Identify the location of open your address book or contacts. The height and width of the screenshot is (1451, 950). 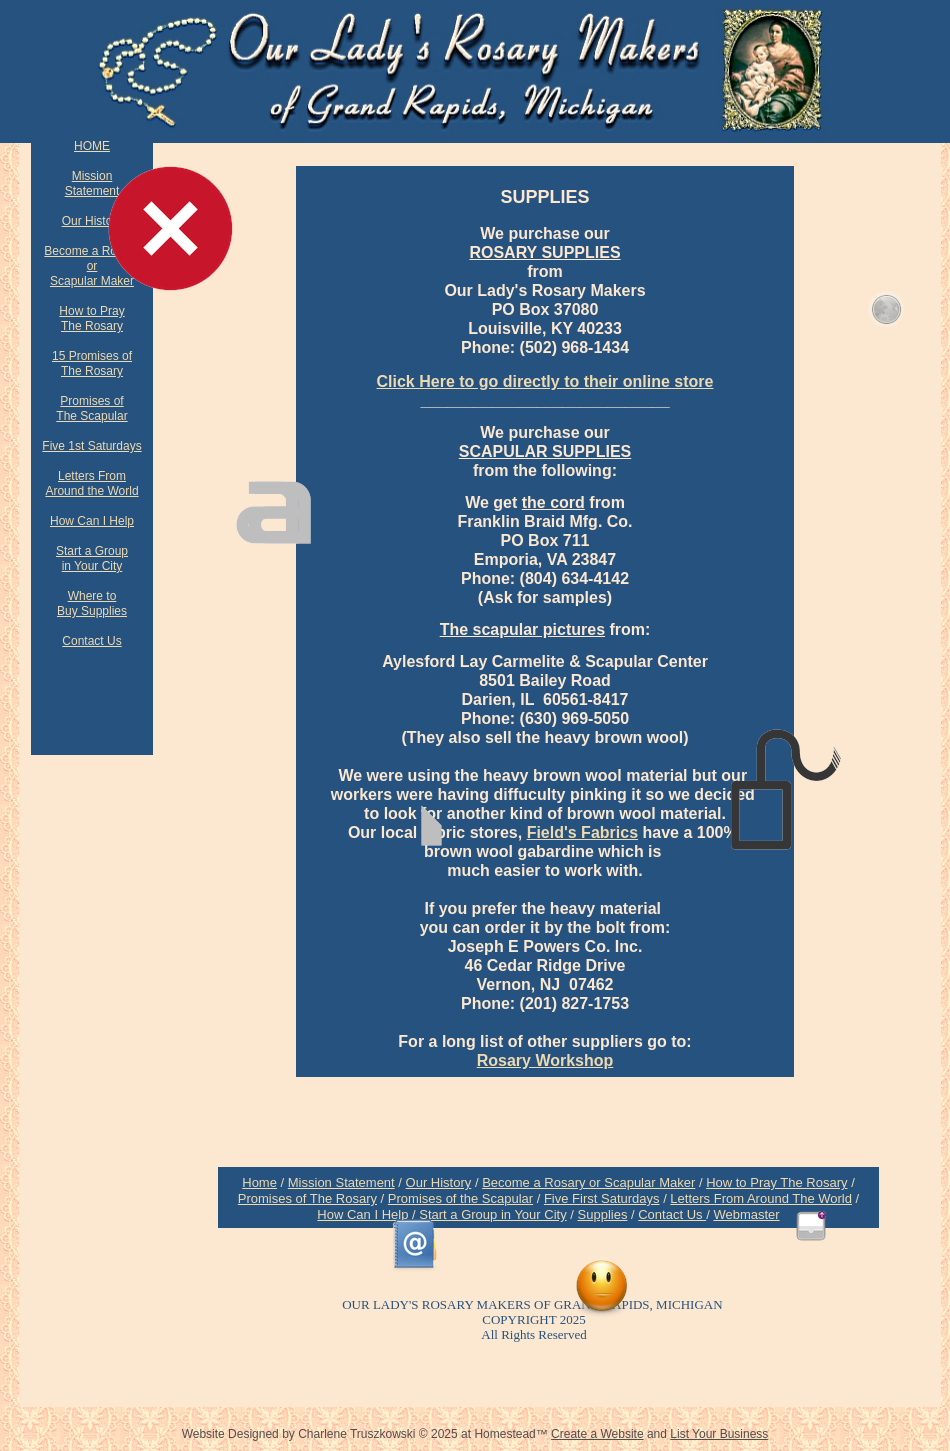
(413, 1245).